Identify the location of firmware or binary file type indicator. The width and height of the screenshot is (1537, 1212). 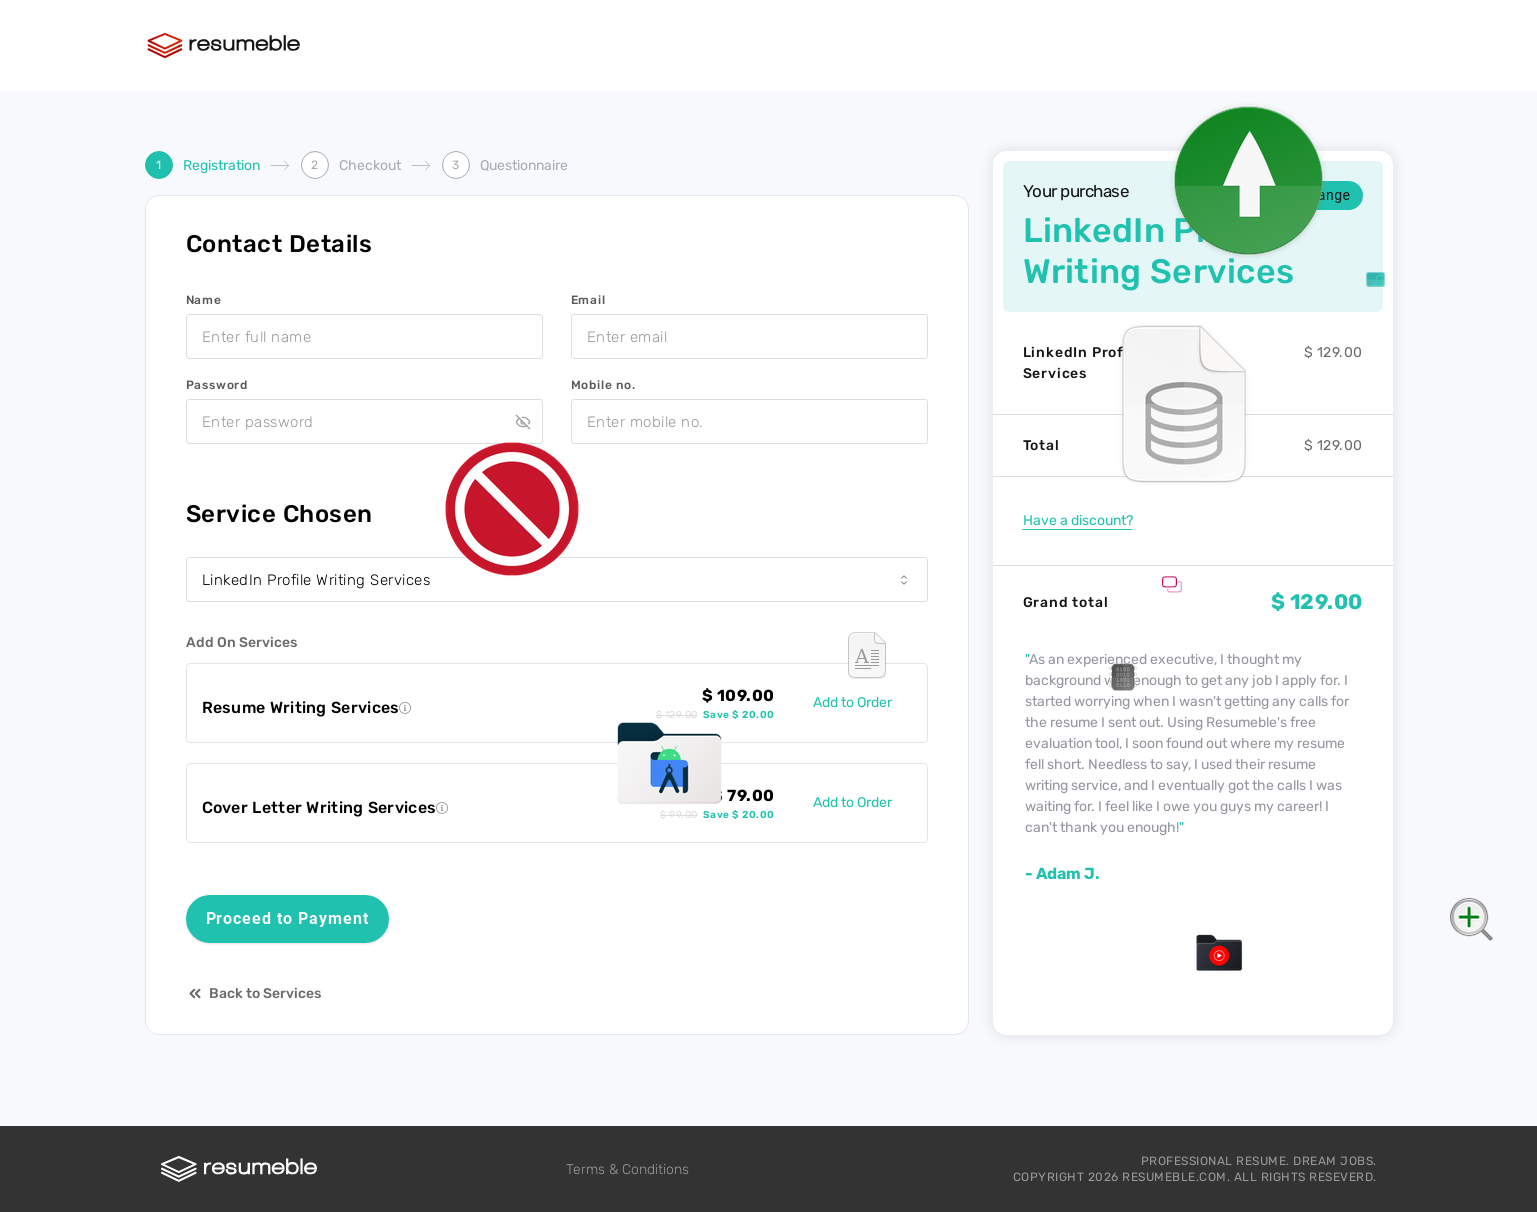
(1123, 677).